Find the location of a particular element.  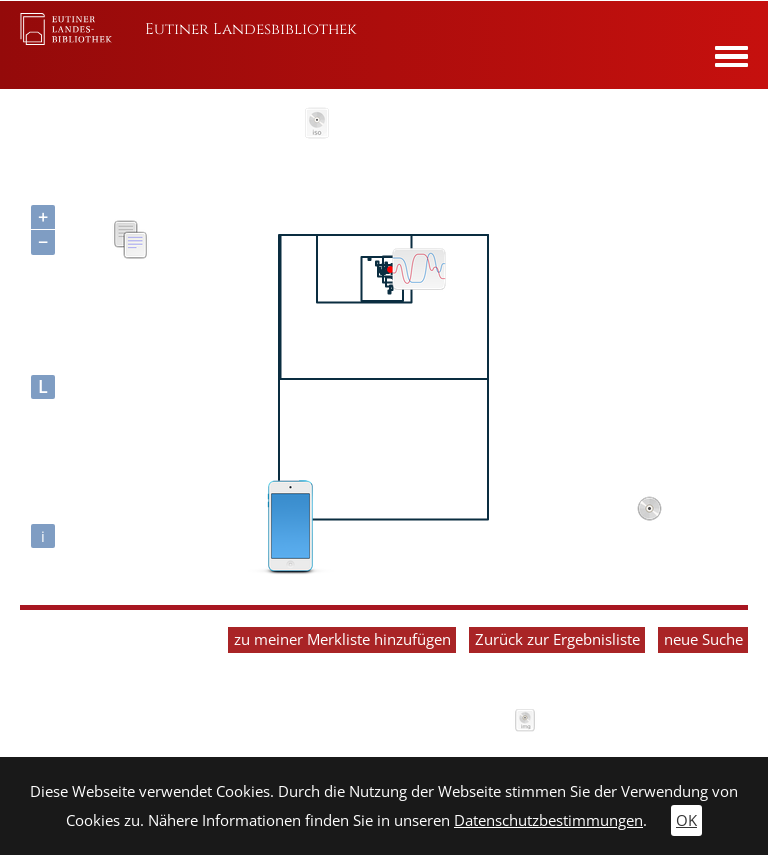

access cd/dvd rewritable drive is located at coordinates (649, 508).